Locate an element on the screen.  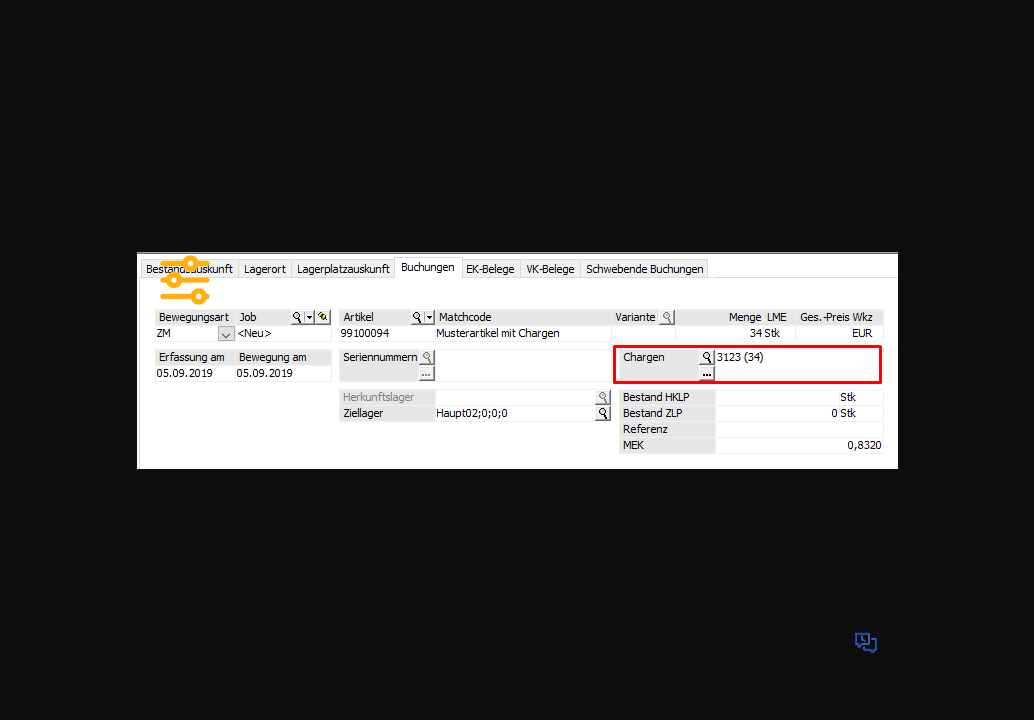
indicates an outdated or stale discussion thread is located at coordinates (866, 643).